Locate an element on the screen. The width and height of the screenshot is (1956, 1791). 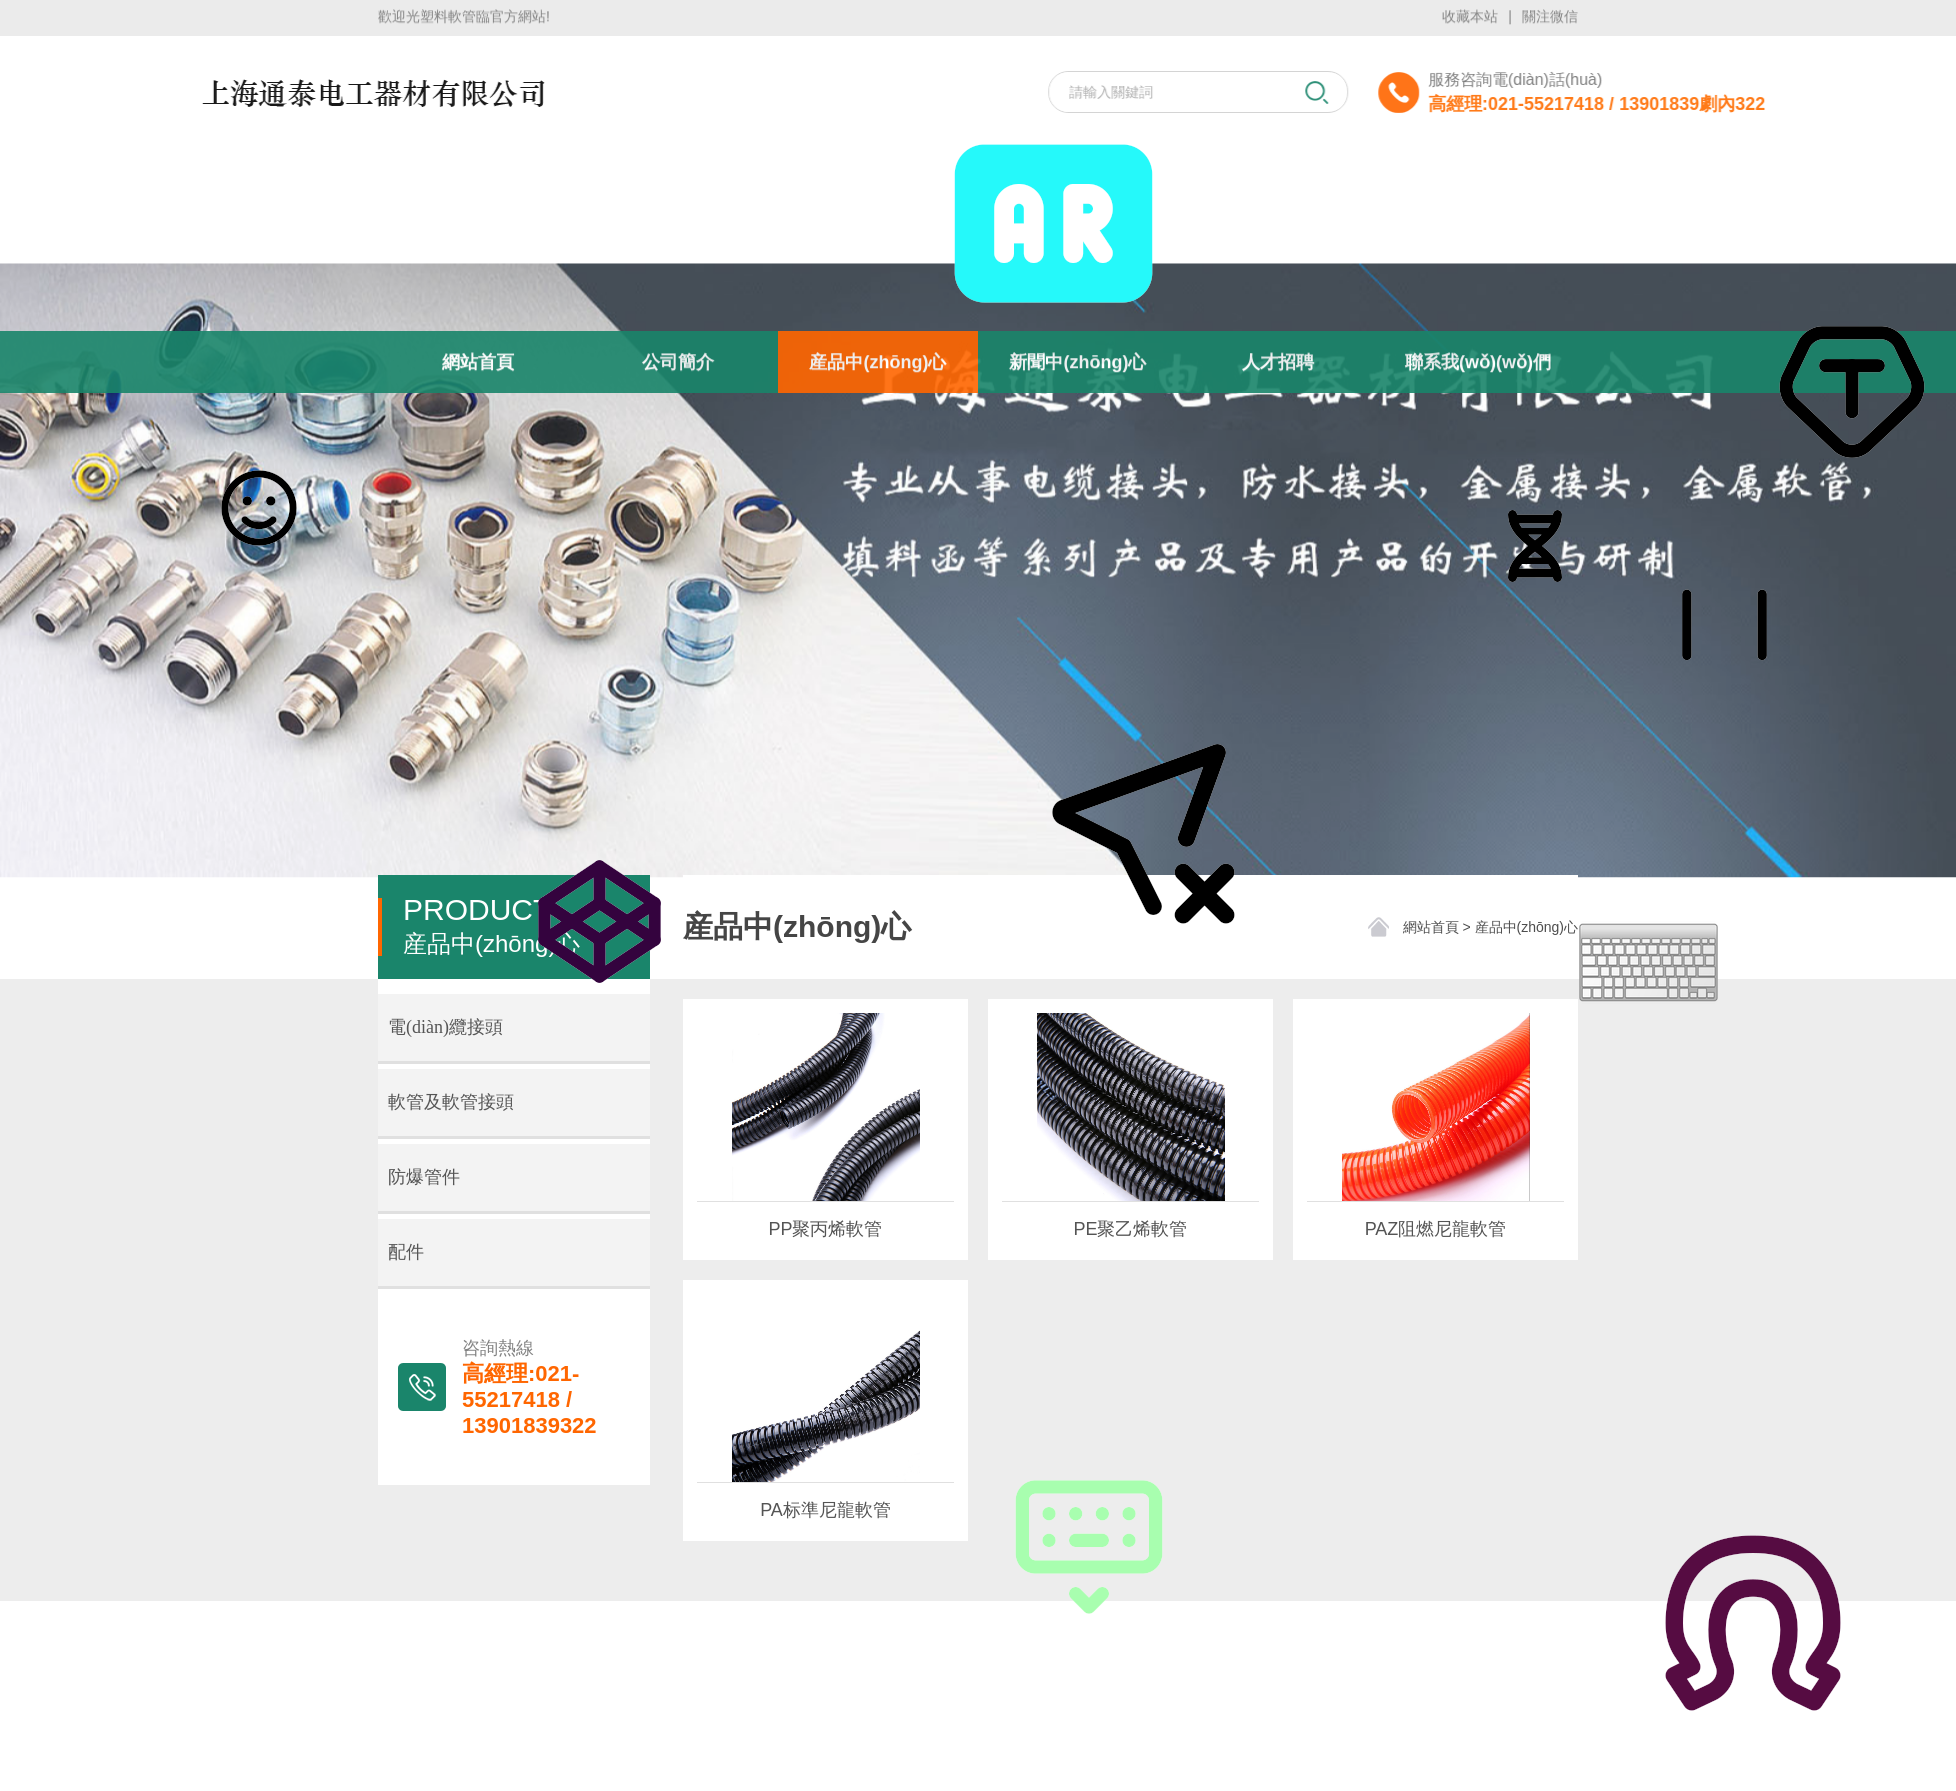
access genetics or DNA-related features is located at coordinates (1535, 546).